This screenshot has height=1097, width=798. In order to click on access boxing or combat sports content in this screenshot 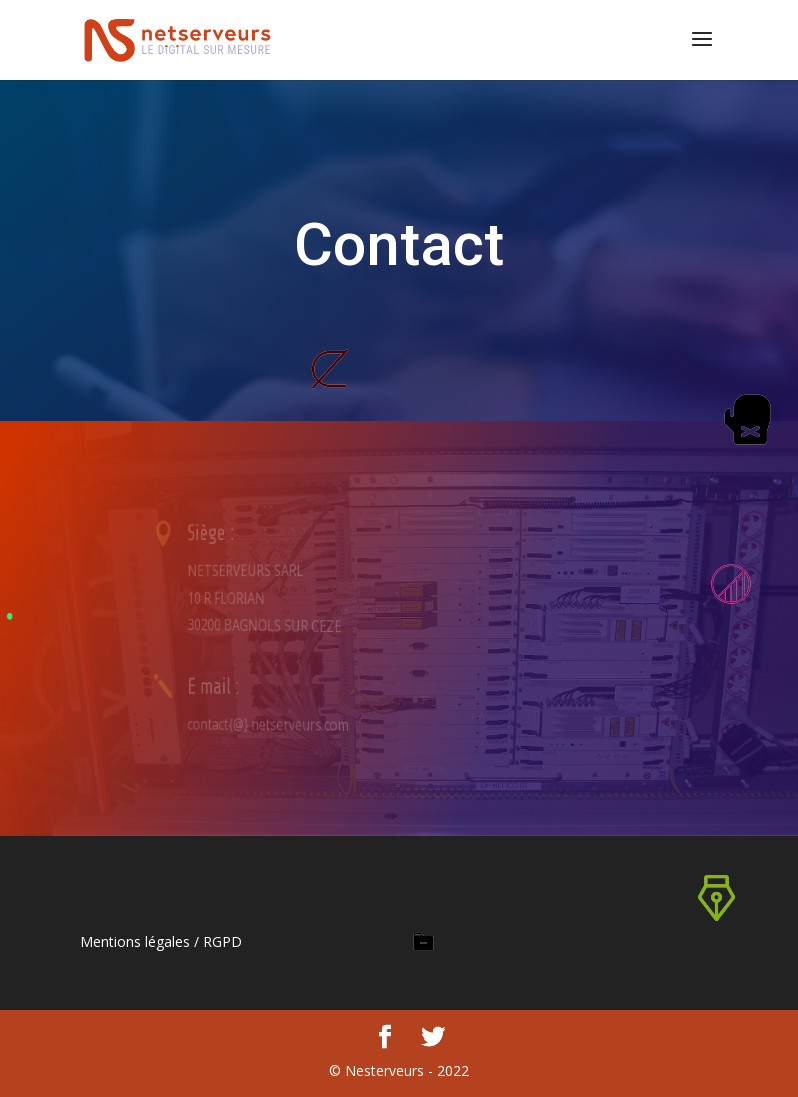, I will do `click(748, 420)`.